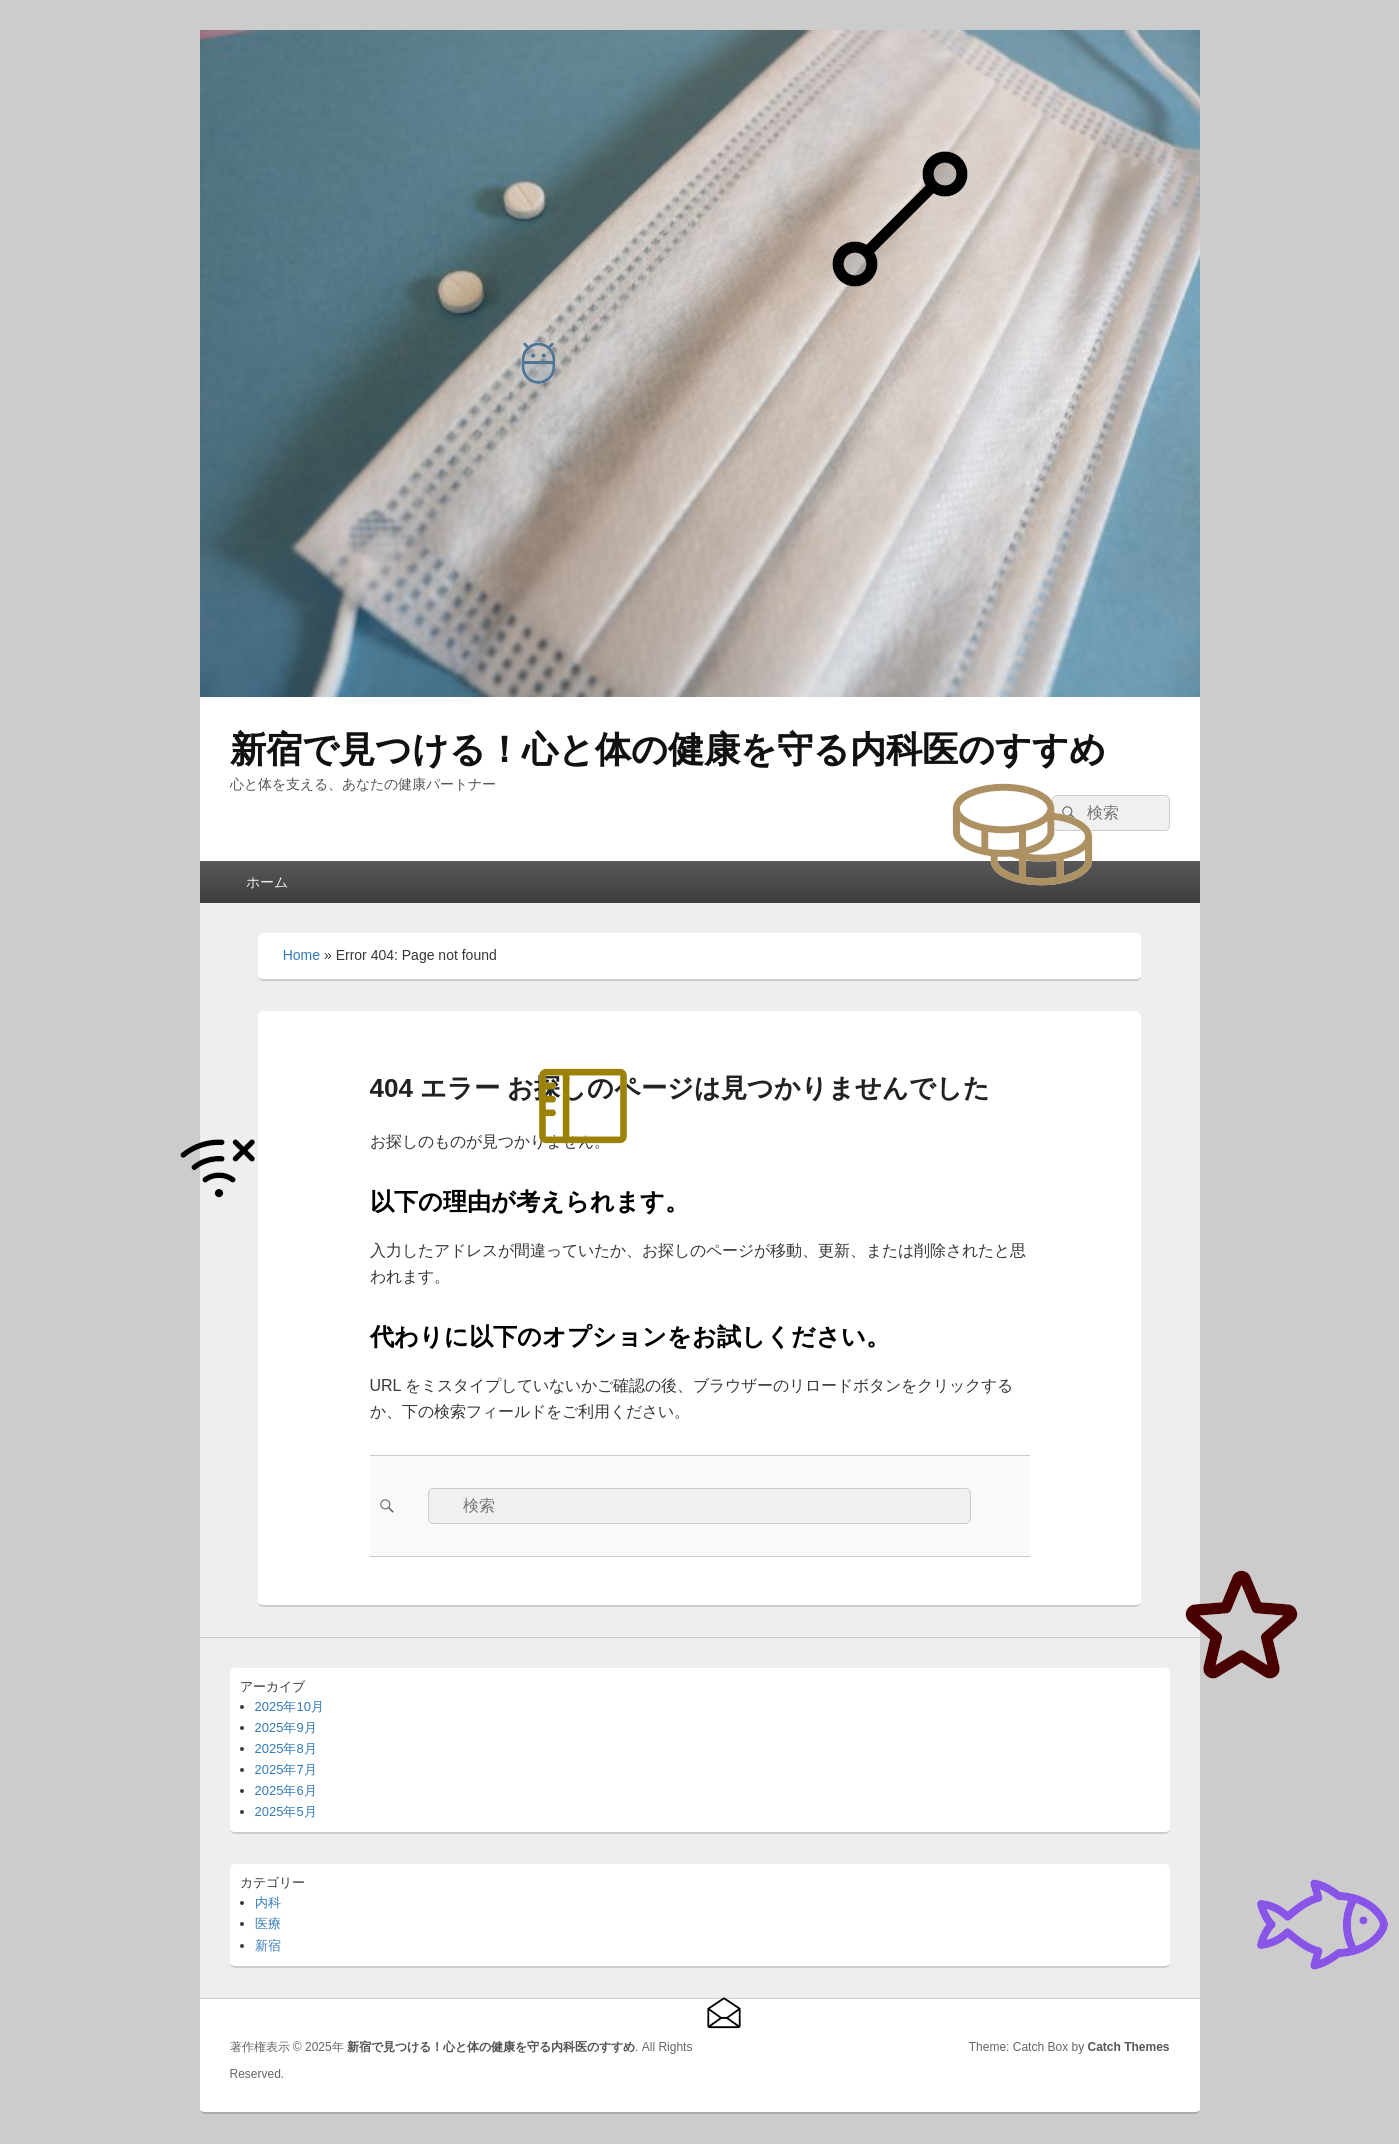  I want to click on indicates no wifi connection available, so click(219, 1167).